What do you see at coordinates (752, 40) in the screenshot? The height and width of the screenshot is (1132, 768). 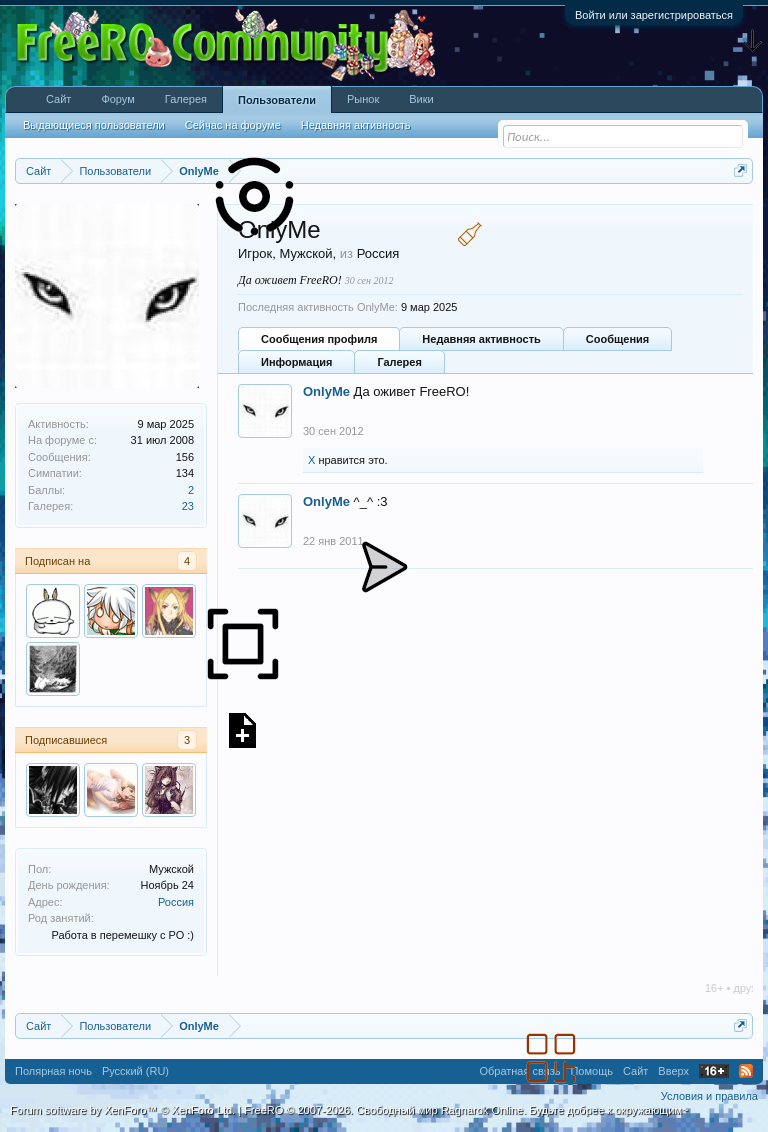 I see `scroll down or view more content` at bounding box center [752, 40].